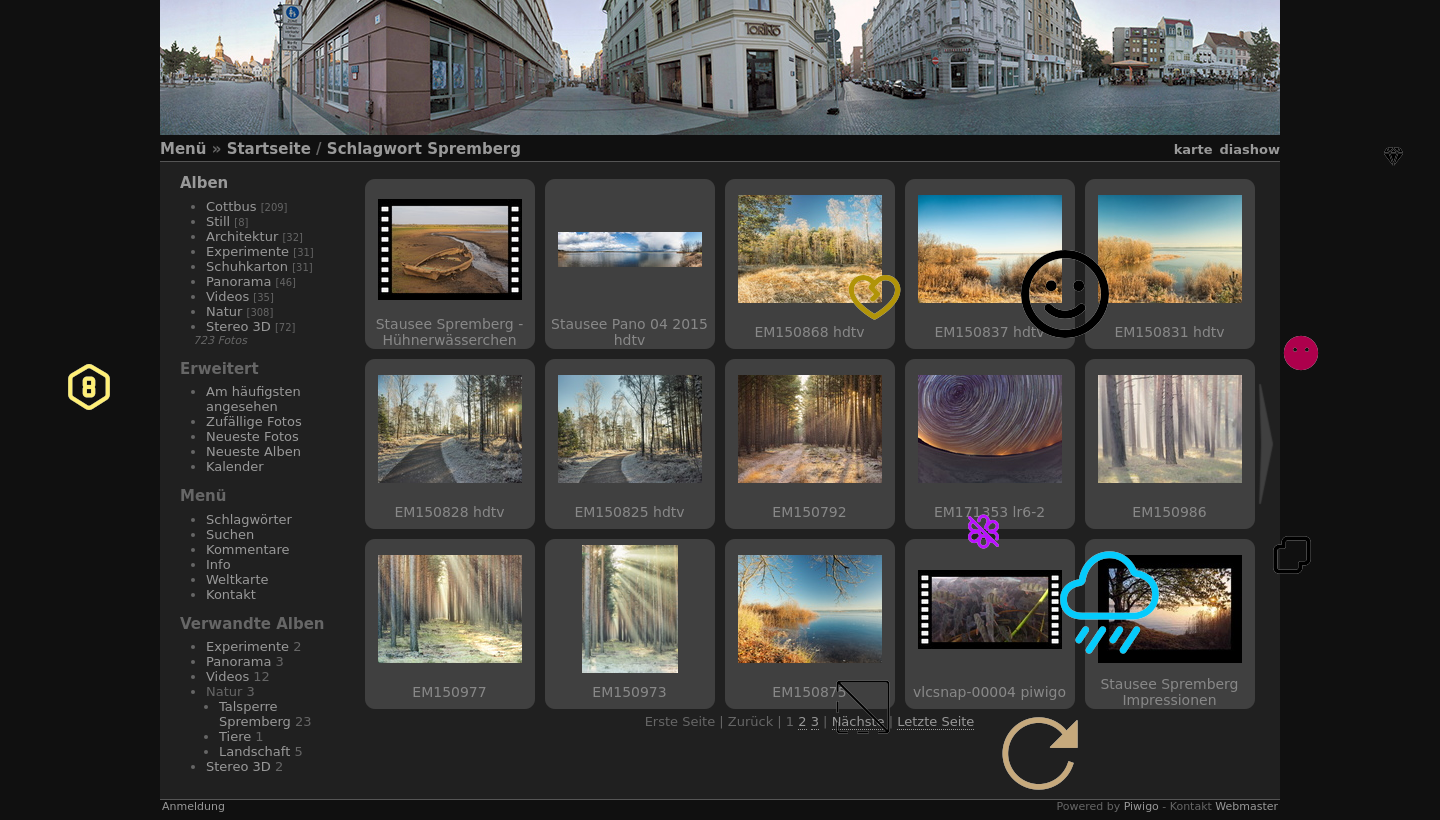 The width and height of the screenshot is (1440, 820). I want to click on combine or merge selected layers, so click(1292, 555).